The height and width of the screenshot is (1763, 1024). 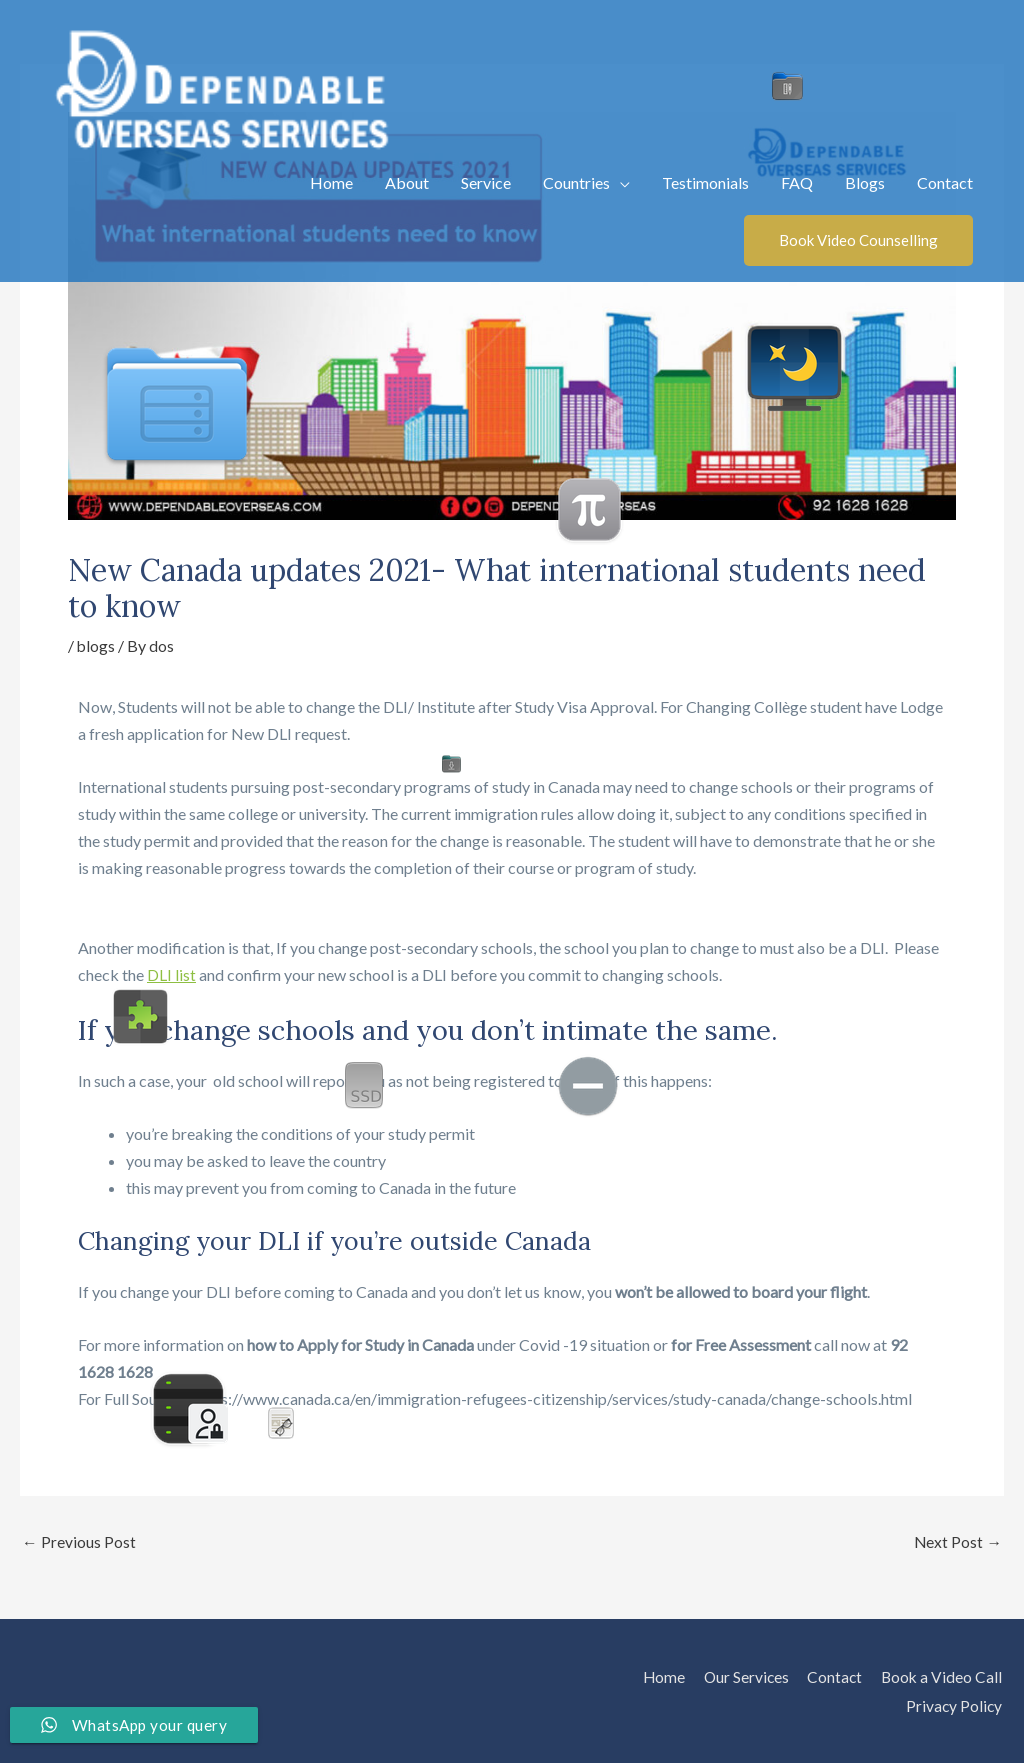 What do you see at coordinates (451, 763) in the screenshot?
I see `open your downloads folder` at bounding box center [451, 763].